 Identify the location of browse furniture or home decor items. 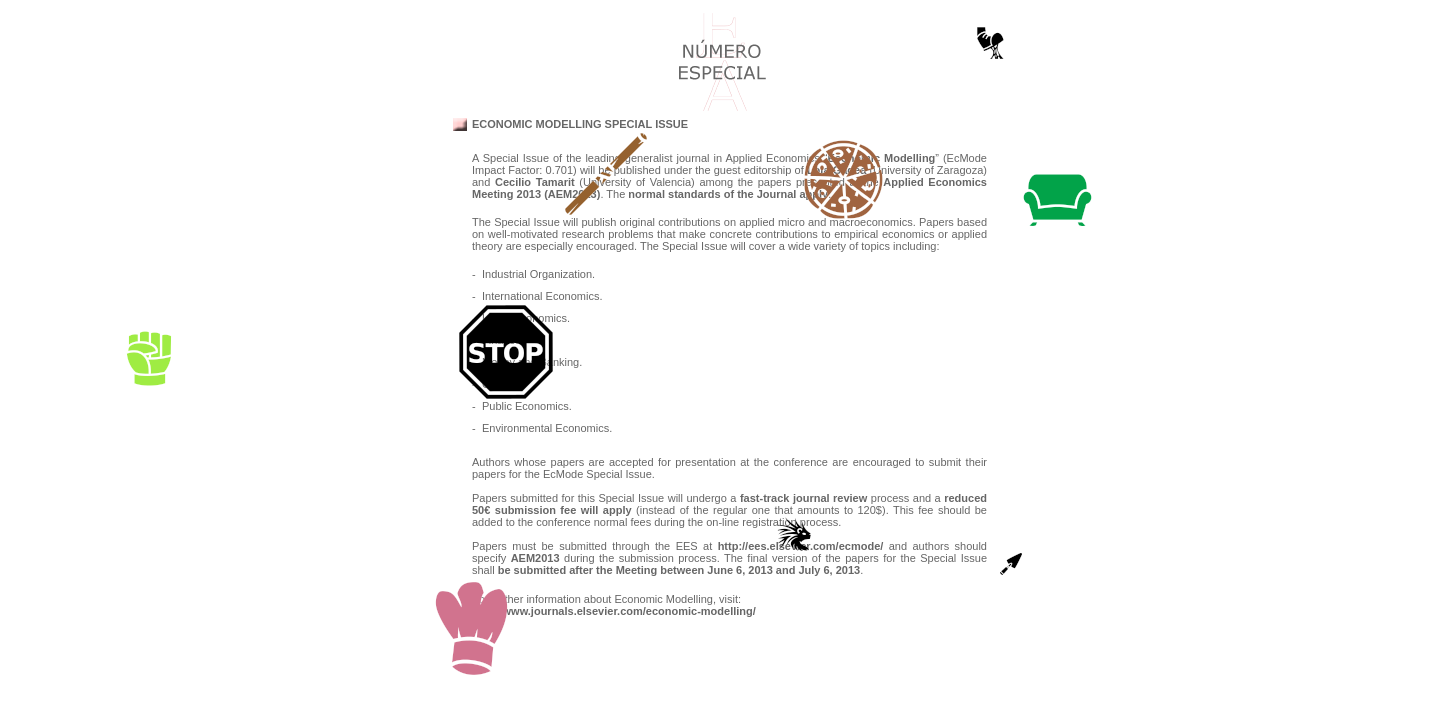
(1057, 200).